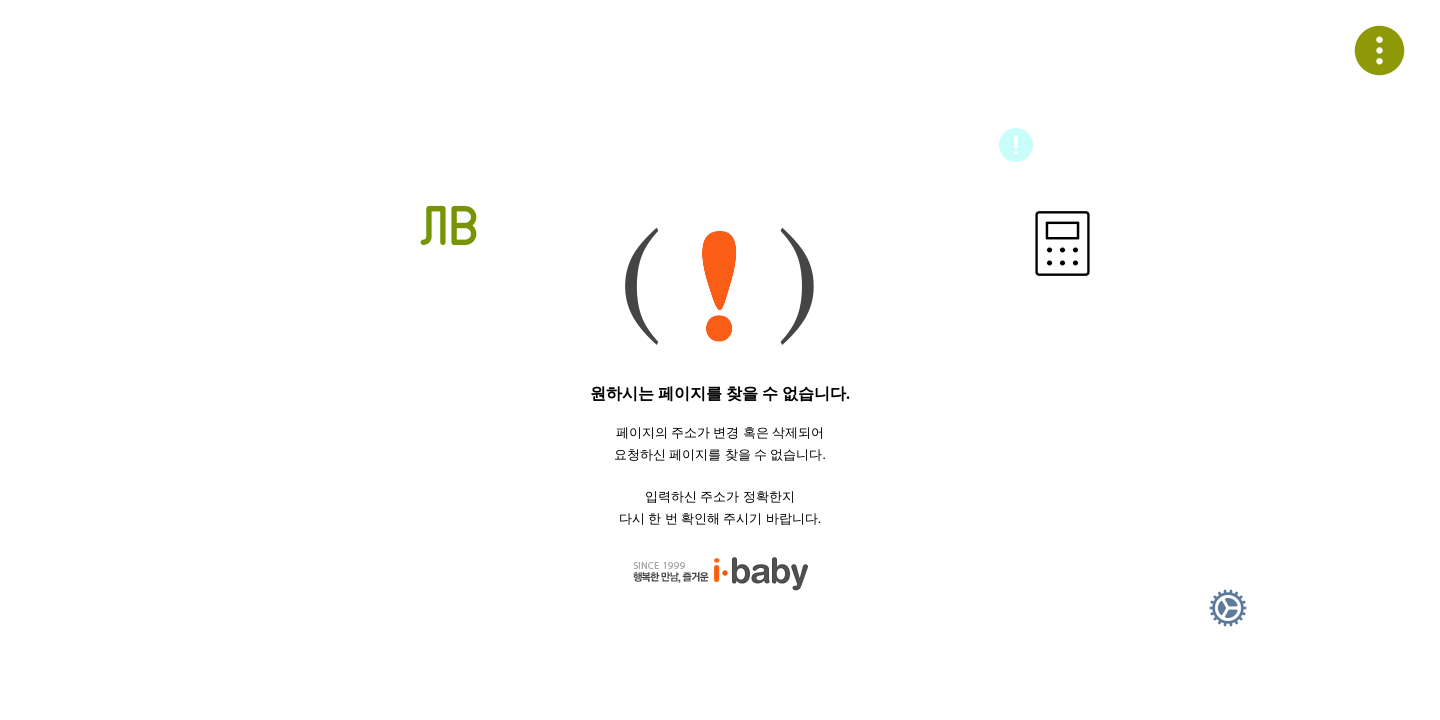 The image size is (1440, 720). Describe the element at coordinates (1379, 50) in the screenshot. I see `open more options menu` at that location.